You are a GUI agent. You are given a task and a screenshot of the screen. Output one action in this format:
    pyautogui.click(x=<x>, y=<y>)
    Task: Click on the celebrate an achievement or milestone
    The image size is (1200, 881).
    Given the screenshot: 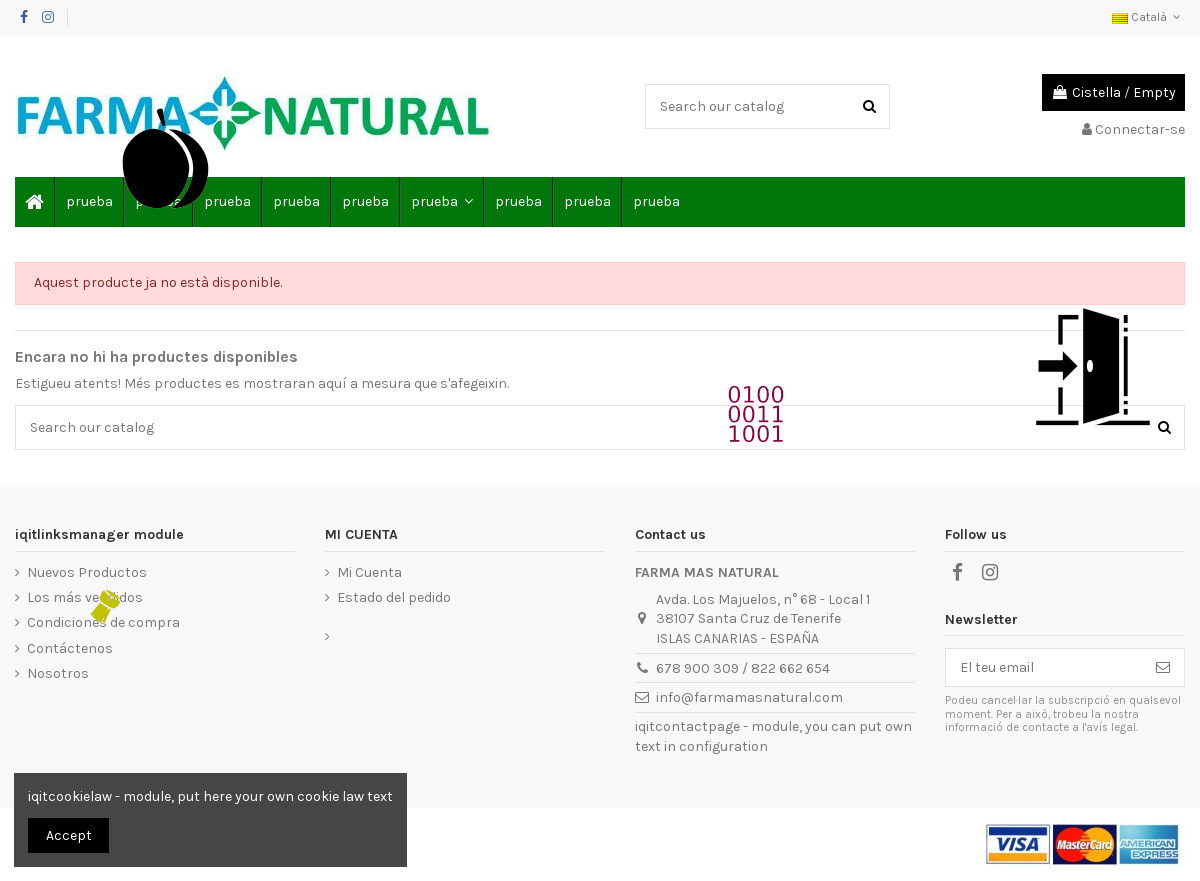 What is the action you would take?
    pyautogui.click(x=105, y=606)
    